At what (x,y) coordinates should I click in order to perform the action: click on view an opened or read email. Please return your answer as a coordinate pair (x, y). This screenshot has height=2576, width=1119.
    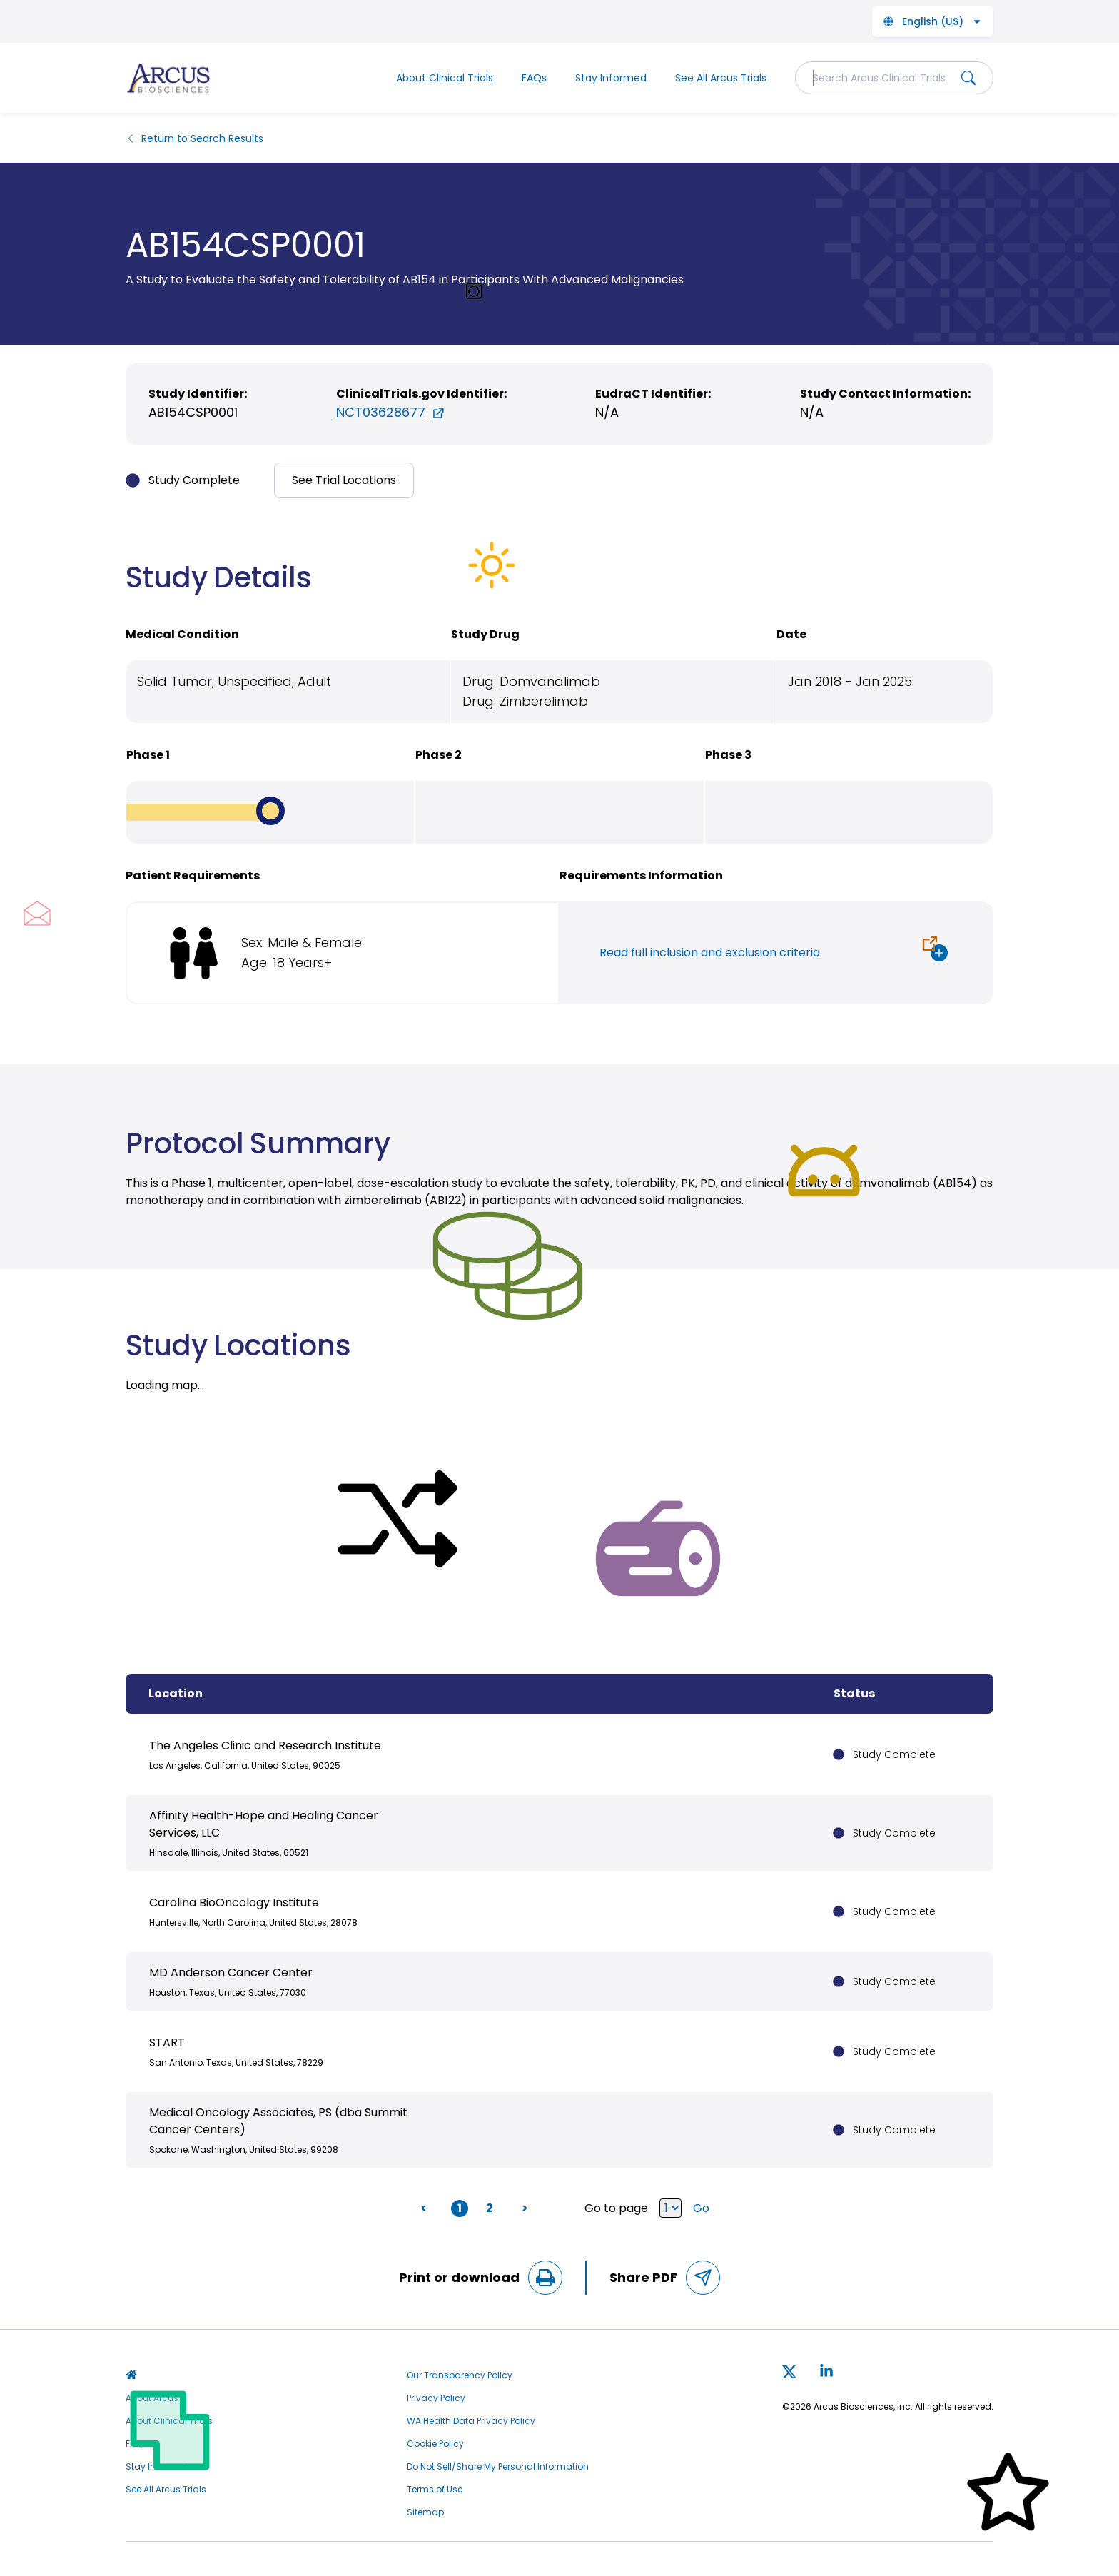
    Looking at the image, I should click on (37, 914).